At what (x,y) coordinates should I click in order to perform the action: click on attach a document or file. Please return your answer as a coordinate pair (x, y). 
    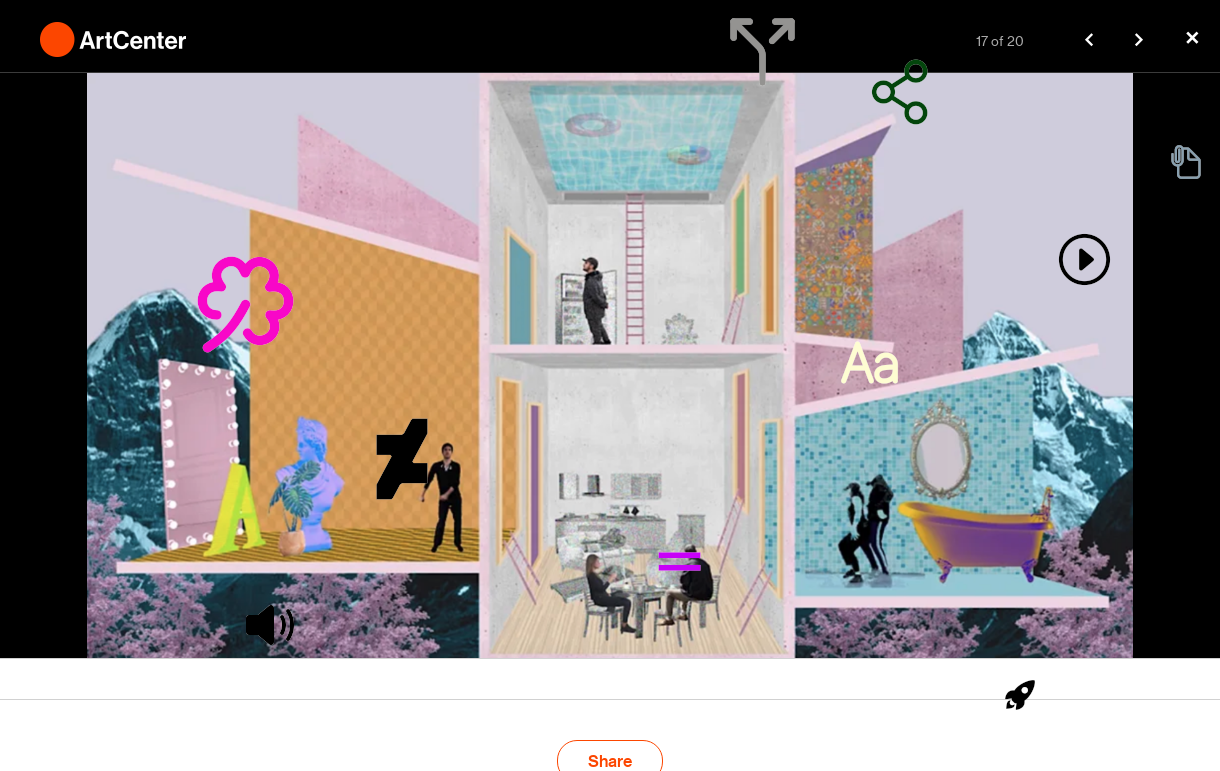
    Looking at the image, I should click on (1186, 162).